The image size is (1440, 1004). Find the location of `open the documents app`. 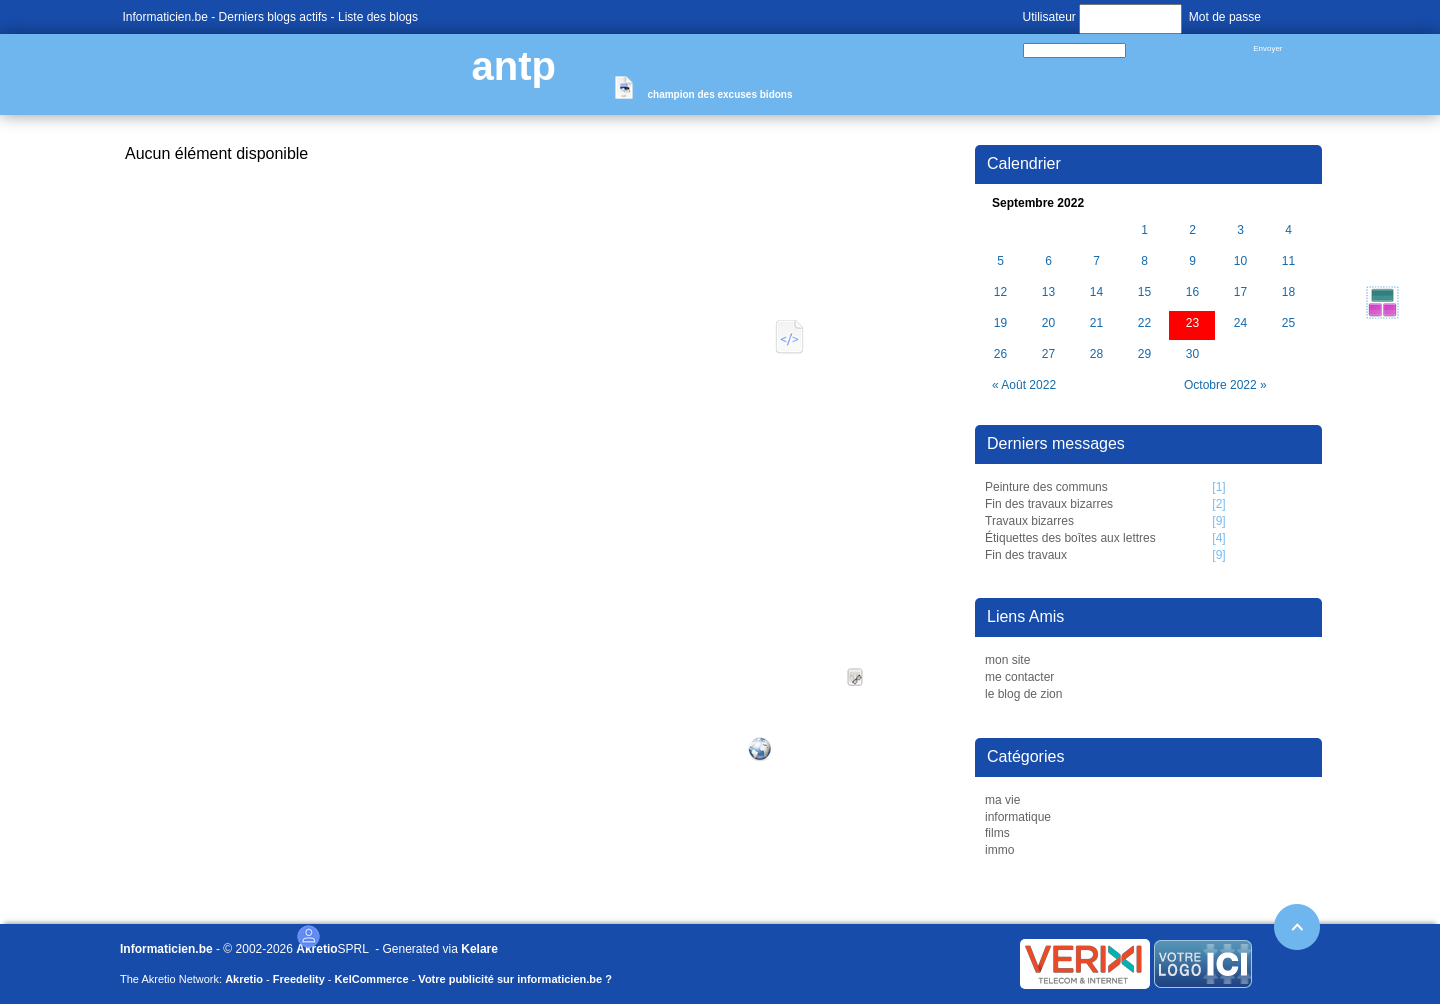

open the documents app is located at coordinates (855, 677).